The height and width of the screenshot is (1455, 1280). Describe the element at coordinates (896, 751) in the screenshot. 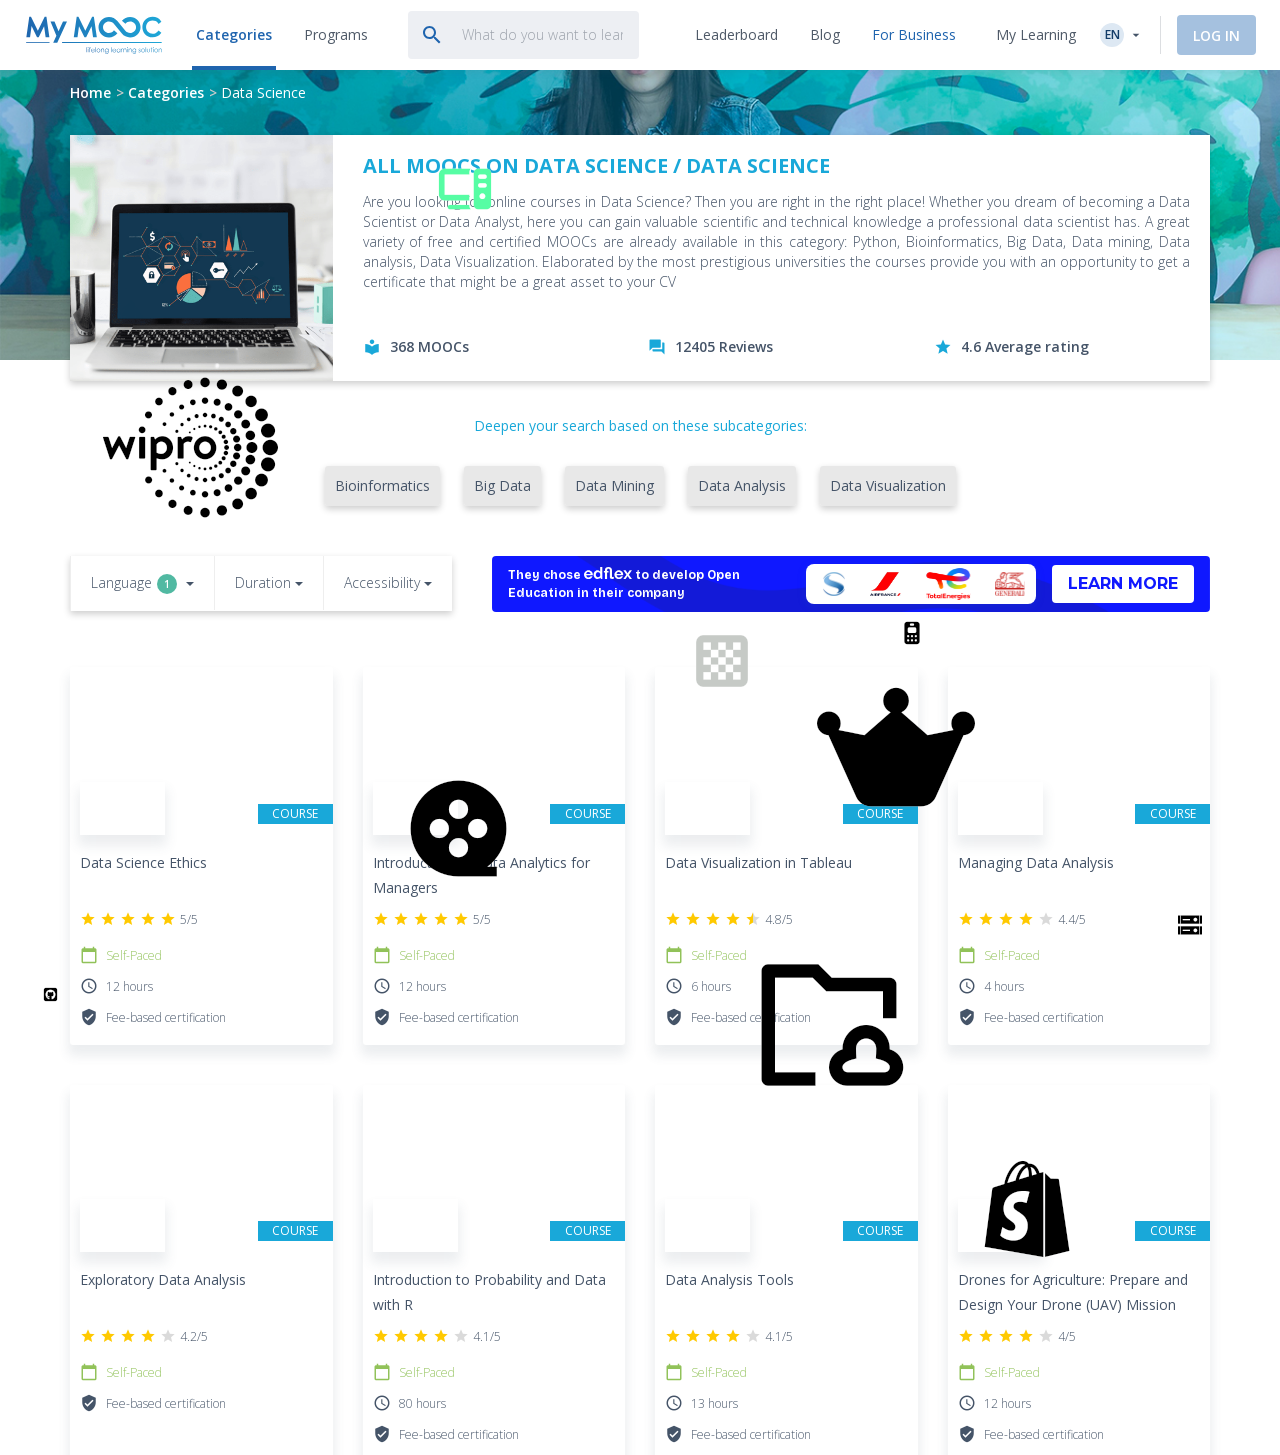

I see `web awesome brand logo` at that location.